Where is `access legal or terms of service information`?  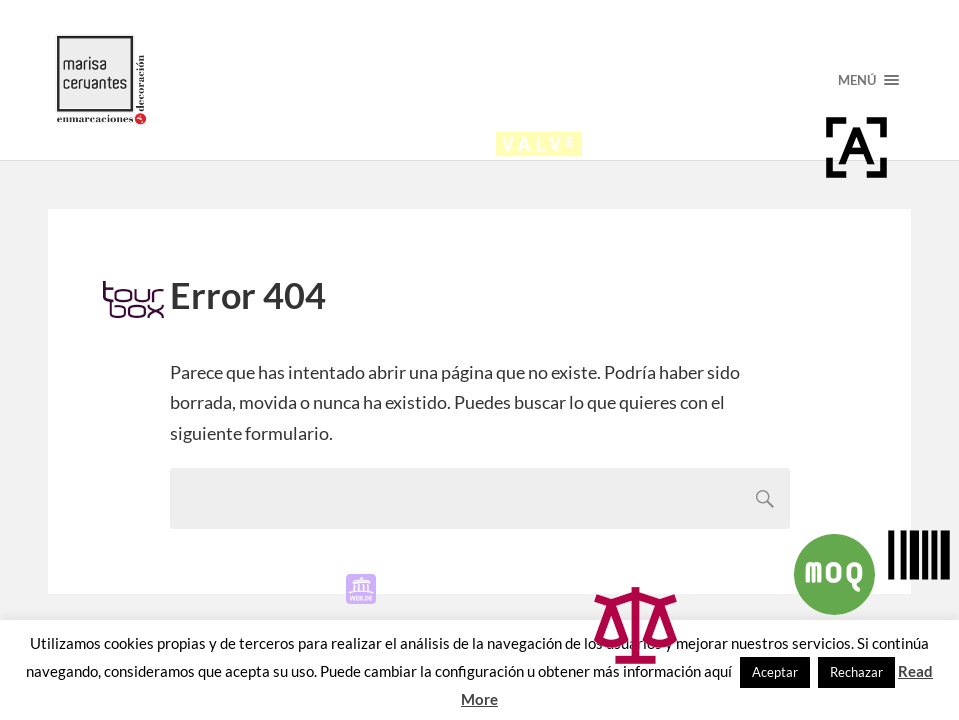
access legal or terms of service information is located at coordinates (635, 627).